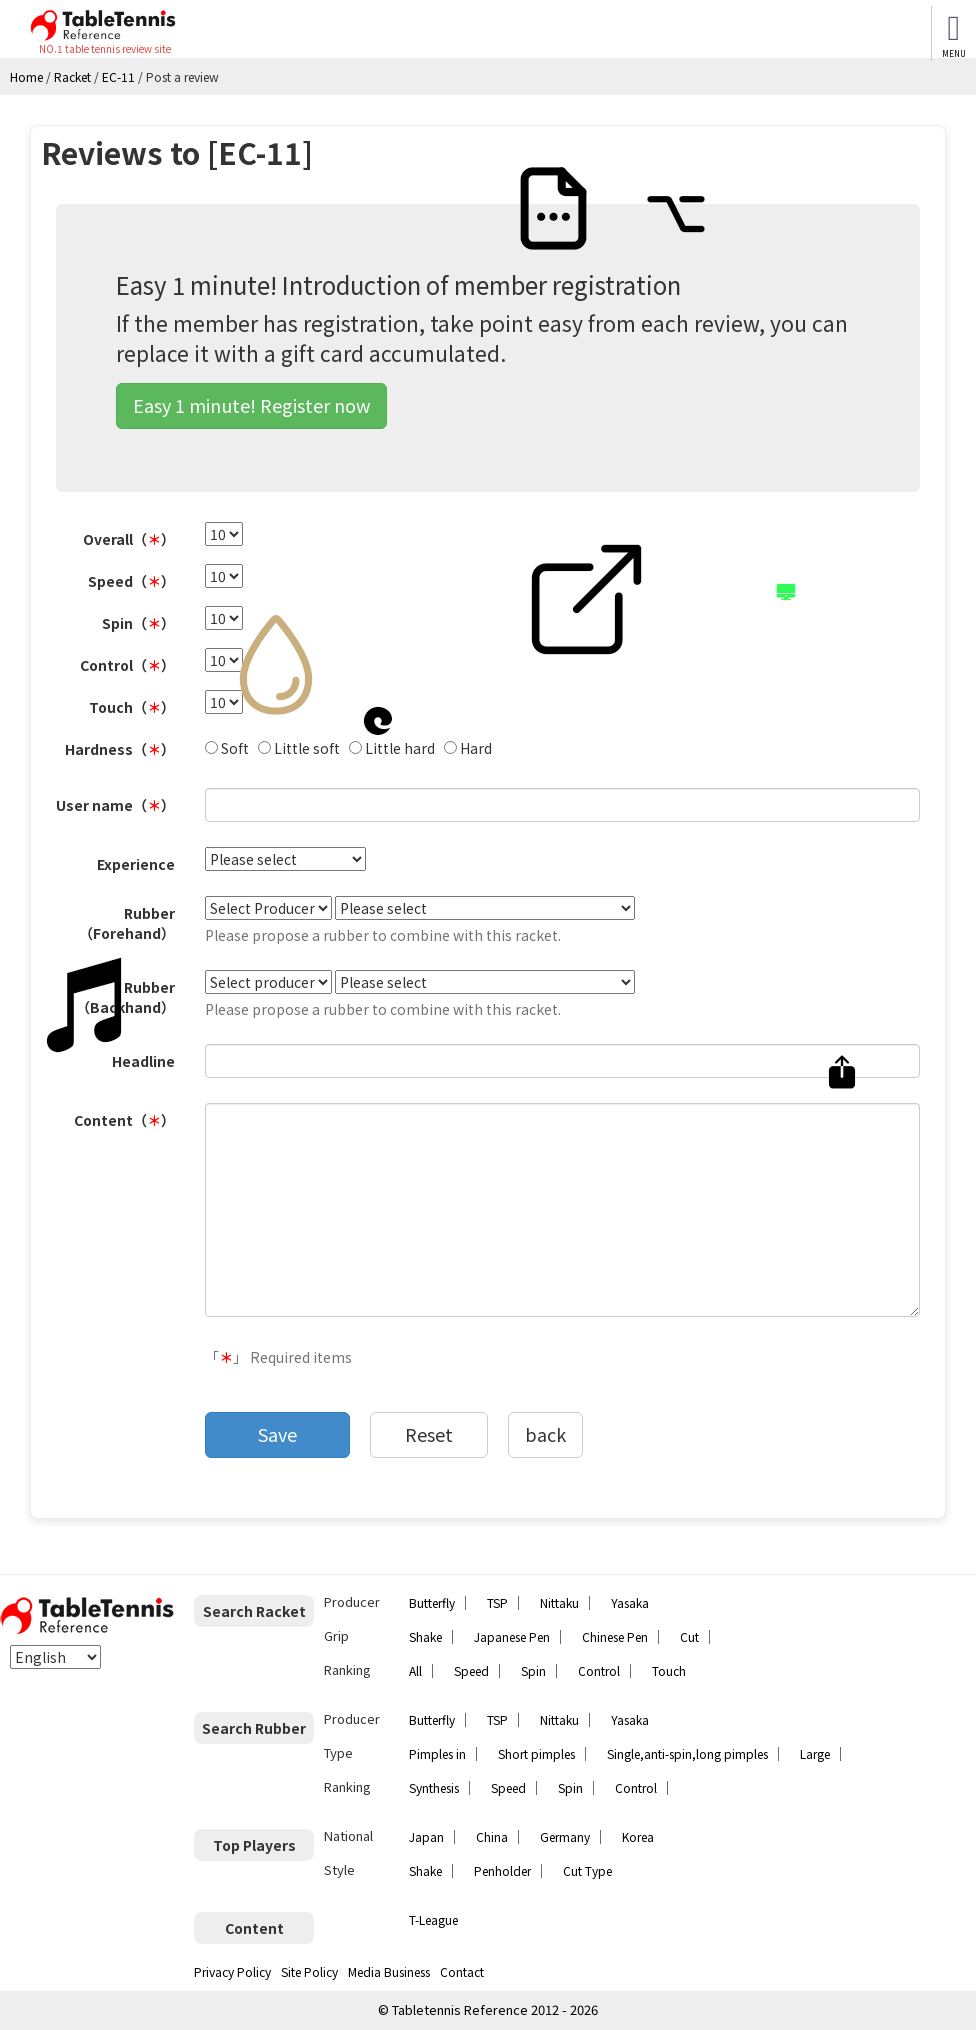  I want to click on open link in new window, so click(586, 599).